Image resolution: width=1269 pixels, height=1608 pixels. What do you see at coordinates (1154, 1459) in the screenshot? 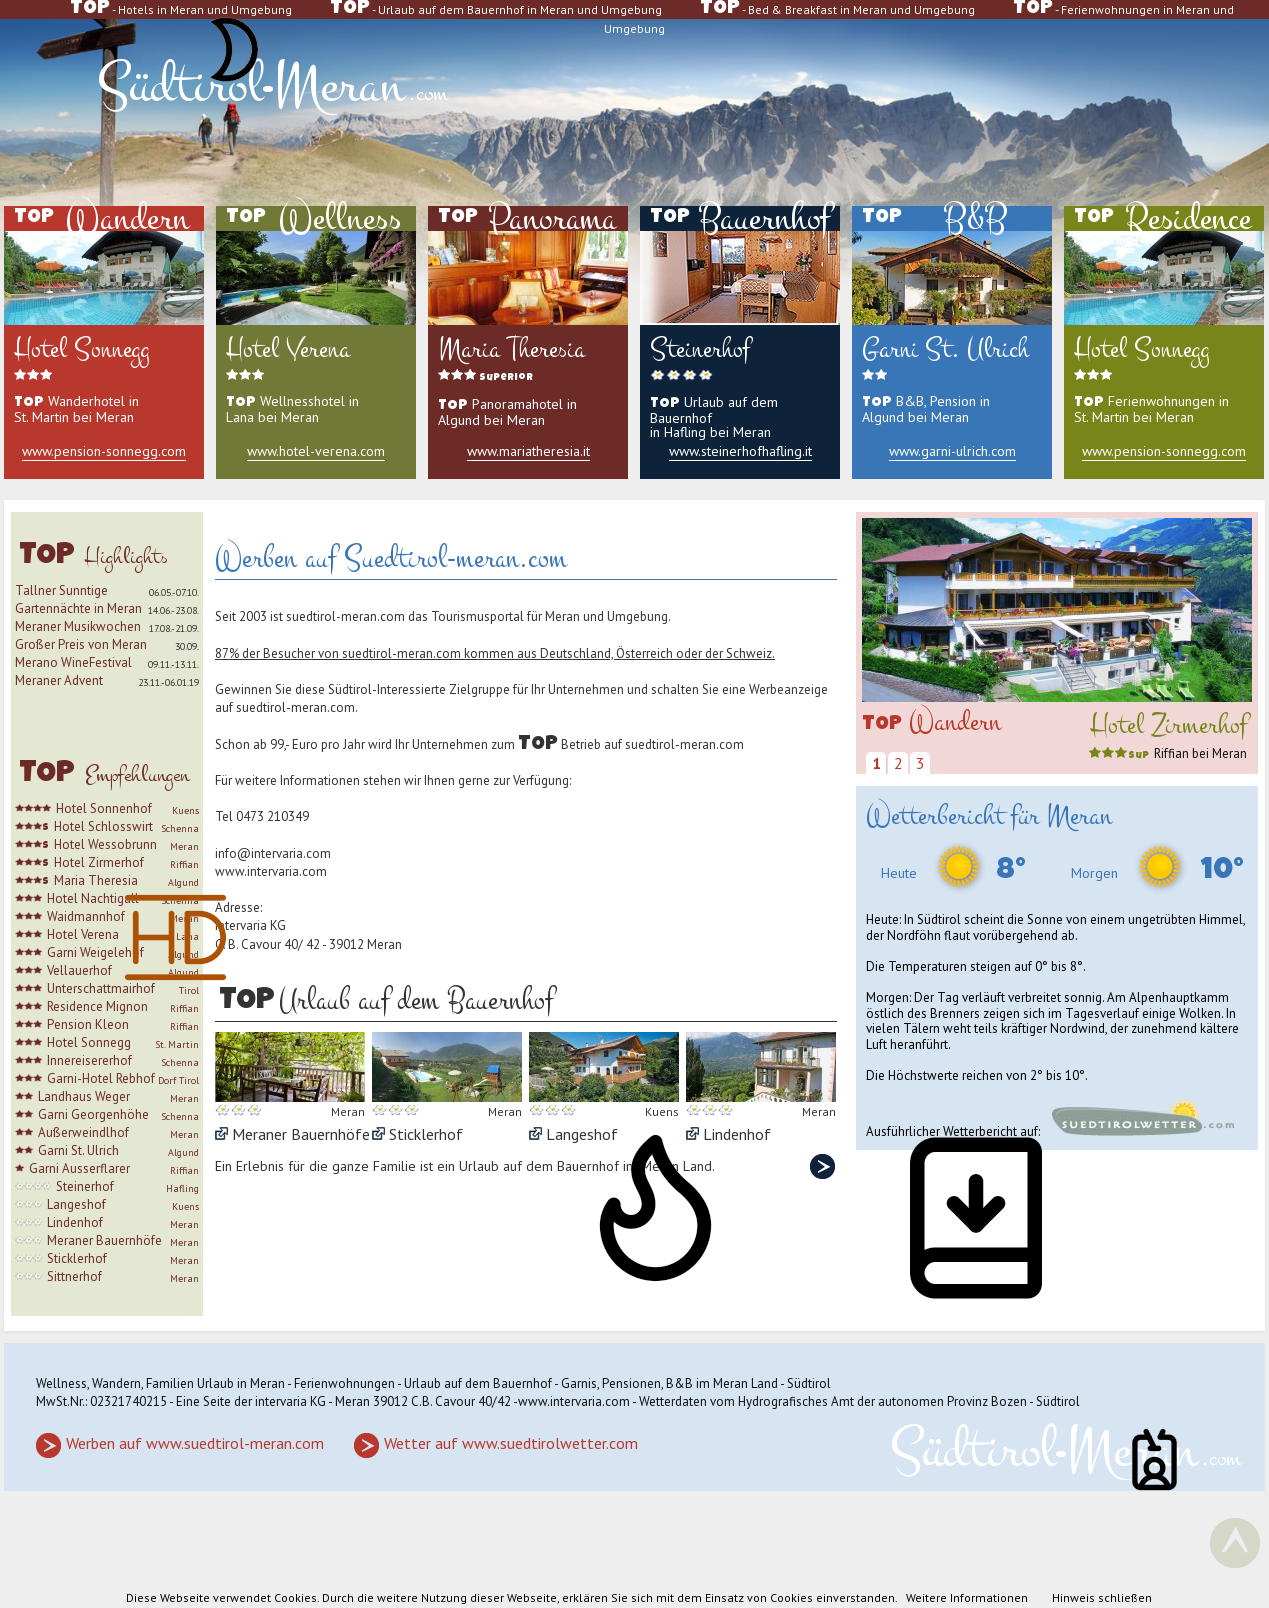
I see `view employee badge or identification` at bounding box center [1154, 1459].